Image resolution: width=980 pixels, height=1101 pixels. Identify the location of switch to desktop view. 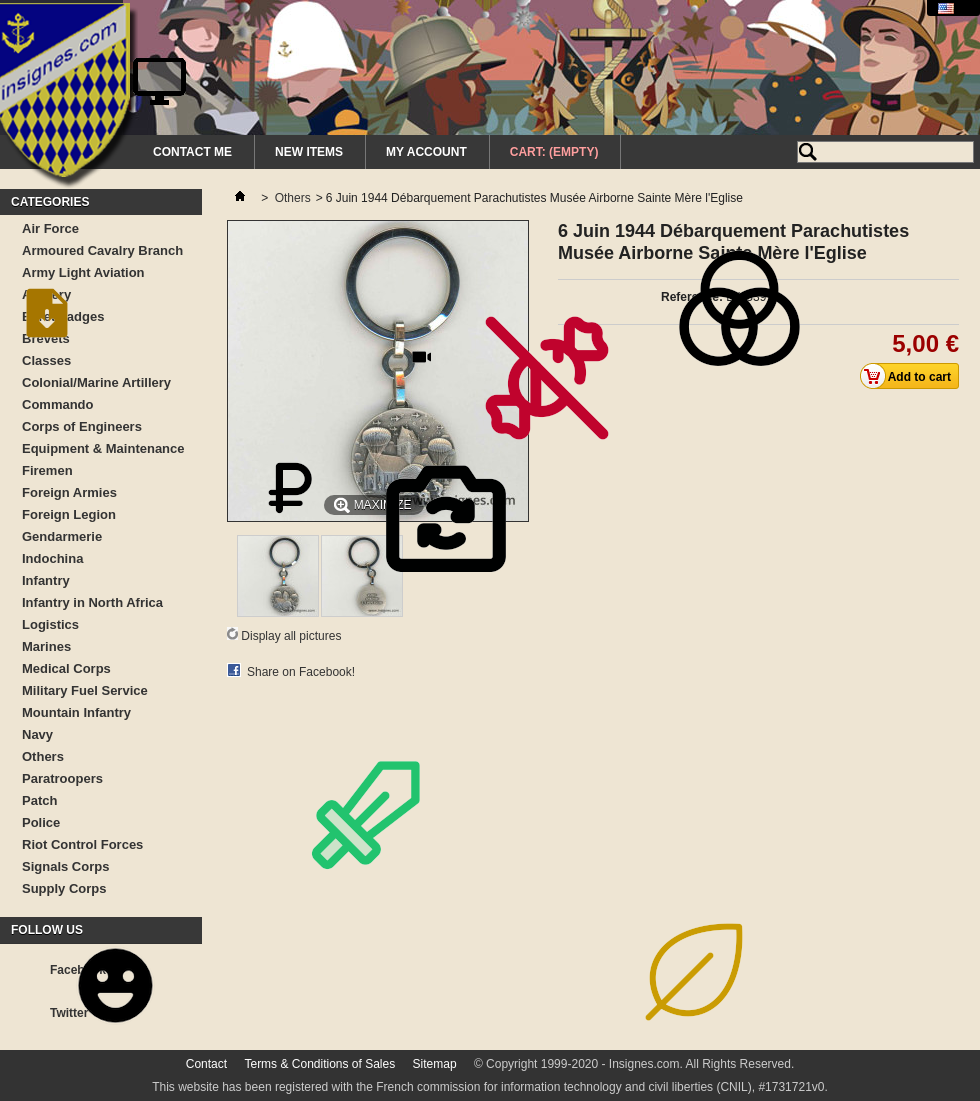
(159, 81).